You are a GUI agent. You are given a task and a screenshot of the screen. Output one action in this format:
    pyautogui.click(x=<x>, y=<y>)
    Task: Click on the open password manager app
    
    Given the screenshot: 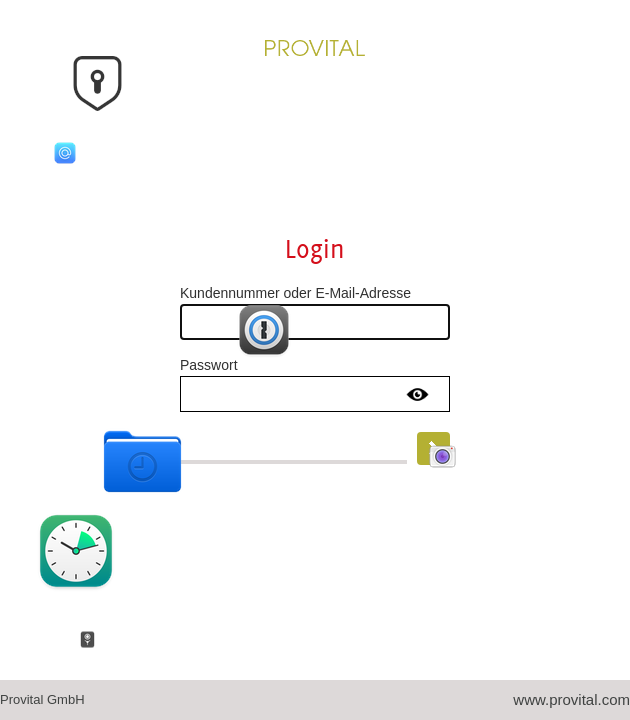 What is the action you would take?
    pyautogui.click(x=264, y=330)
    